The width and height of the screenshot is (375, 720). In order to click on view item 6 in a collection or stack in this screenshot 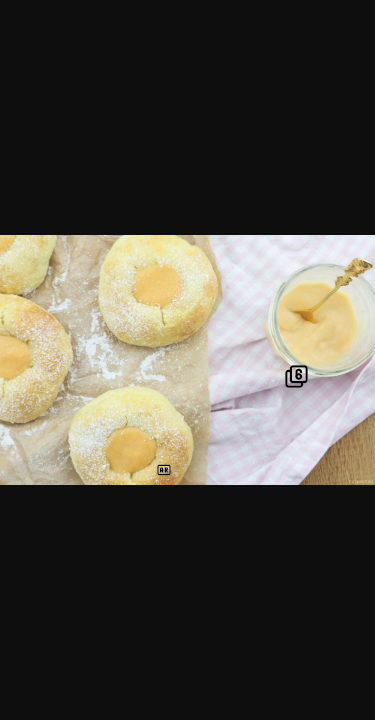, I will do `click(296, 376)`.